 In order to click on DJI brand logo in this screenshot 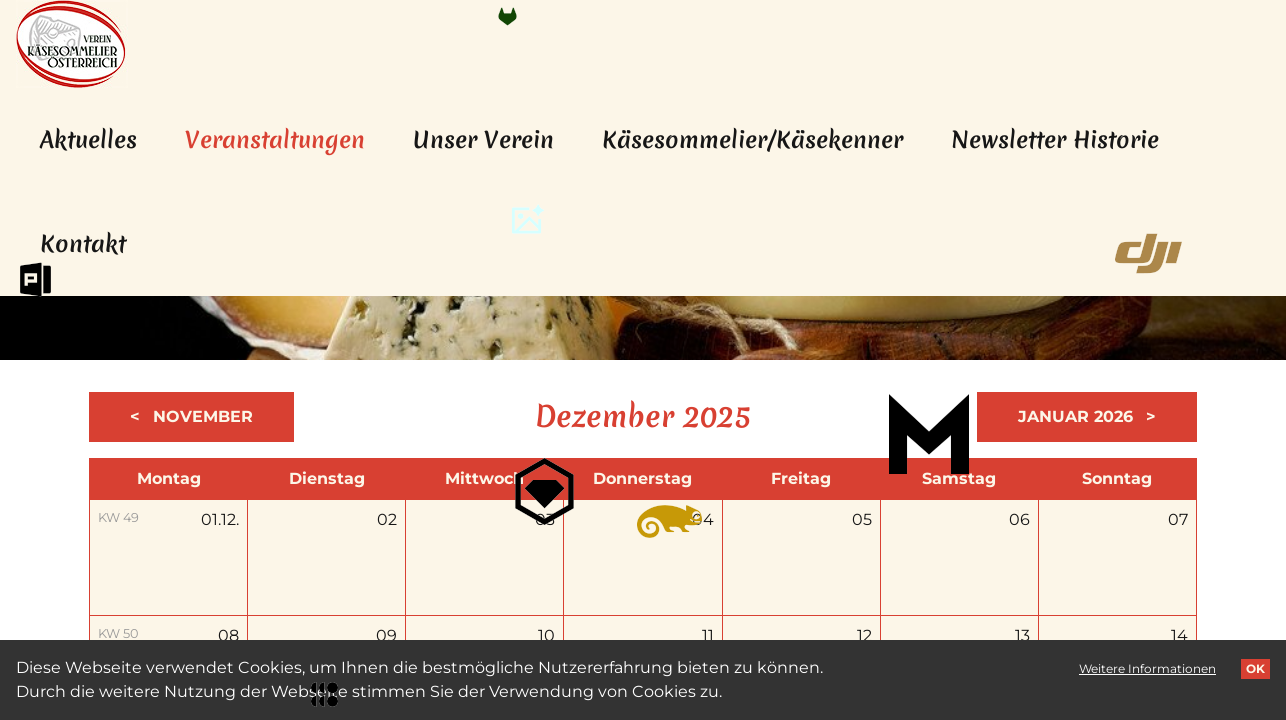, I will do `click(1148, 253)`.